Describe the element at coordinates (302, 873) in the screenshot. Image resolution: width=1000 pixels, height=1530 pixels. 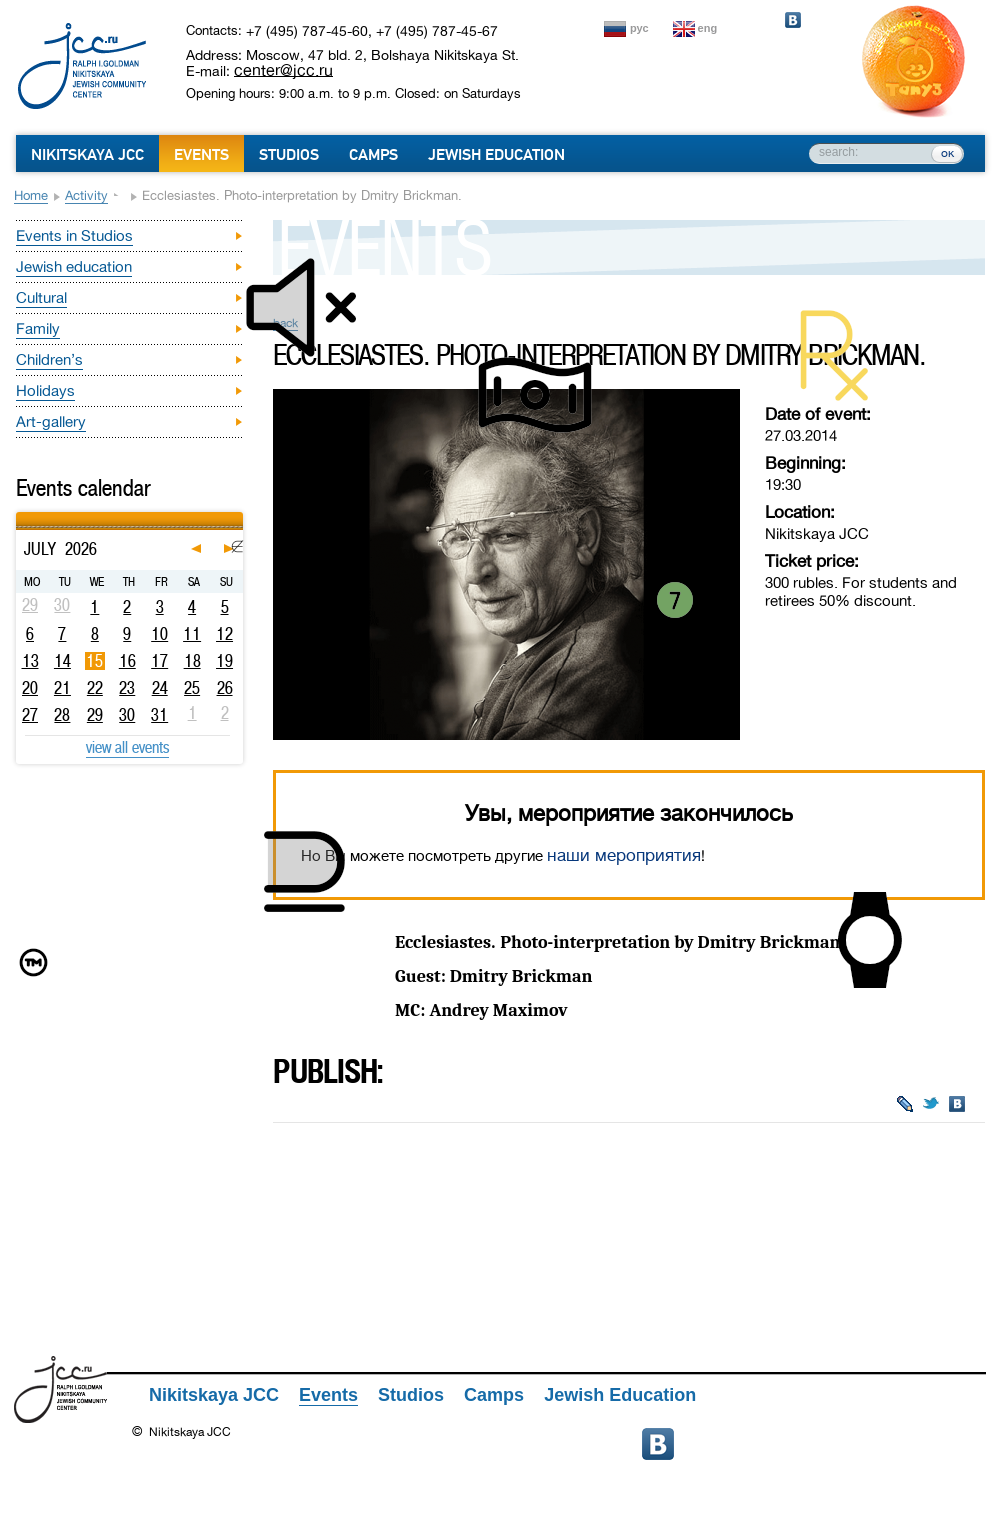
I see `represents a mathematical superset relationship` at that location.